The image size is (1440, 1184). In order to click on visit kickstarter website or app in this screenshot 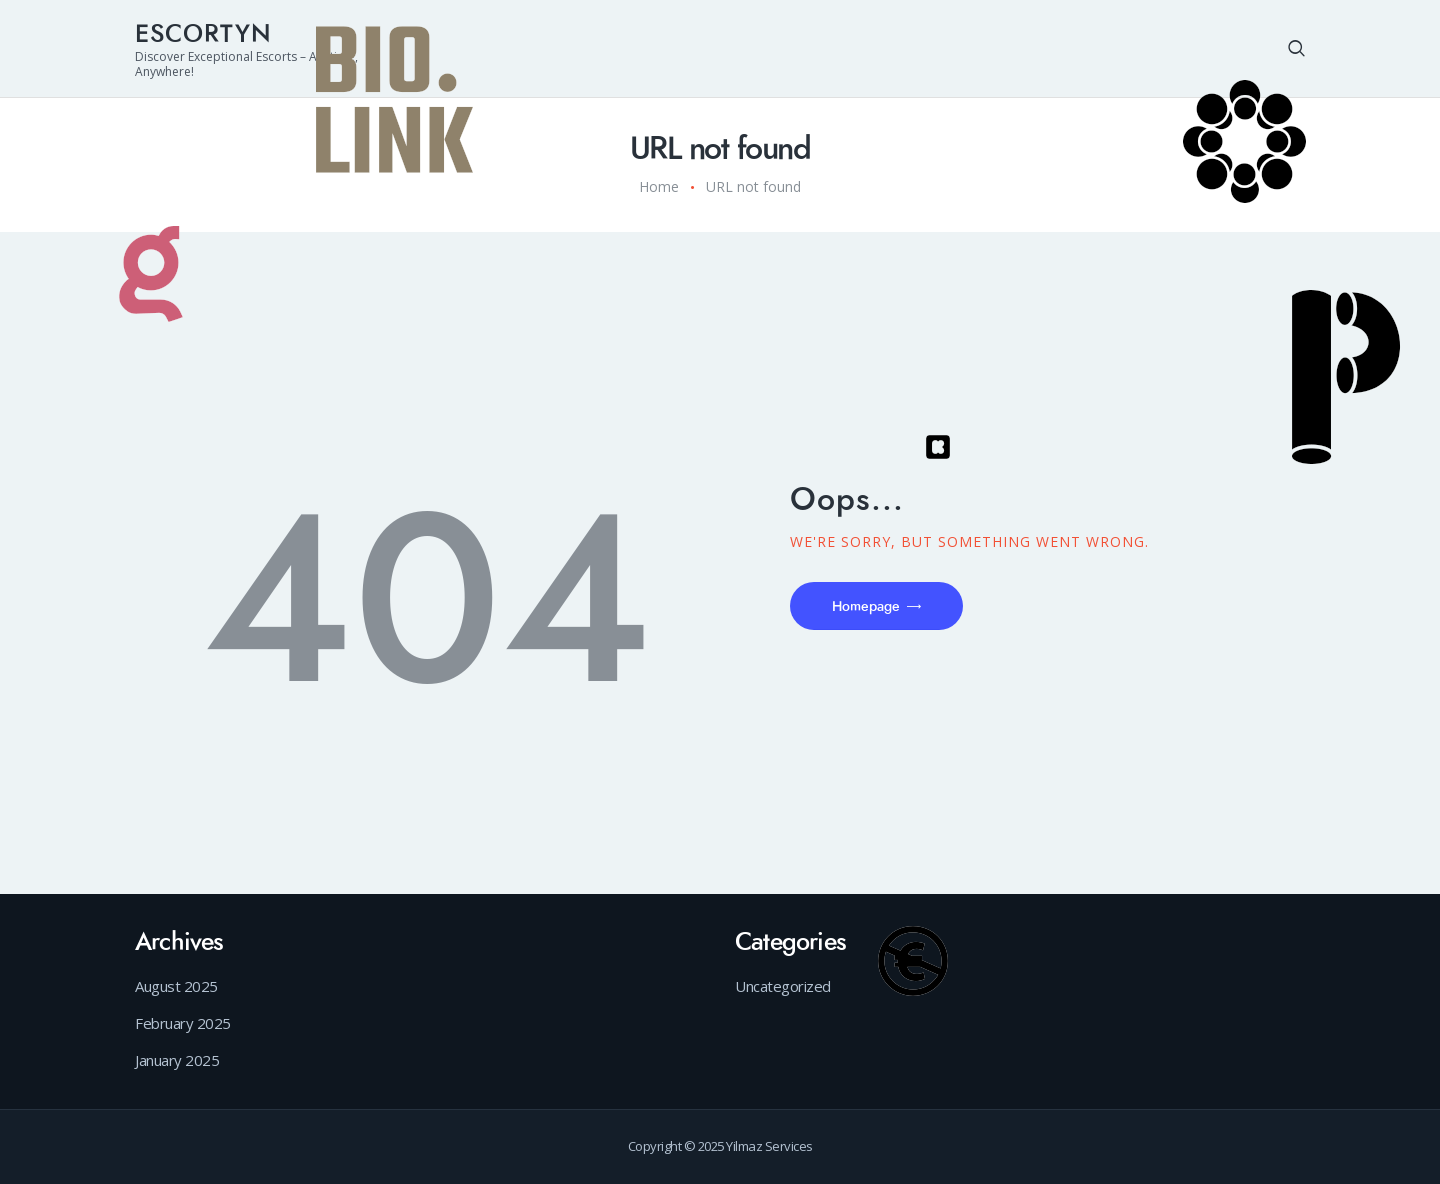, I will do `click(938, 447)`.